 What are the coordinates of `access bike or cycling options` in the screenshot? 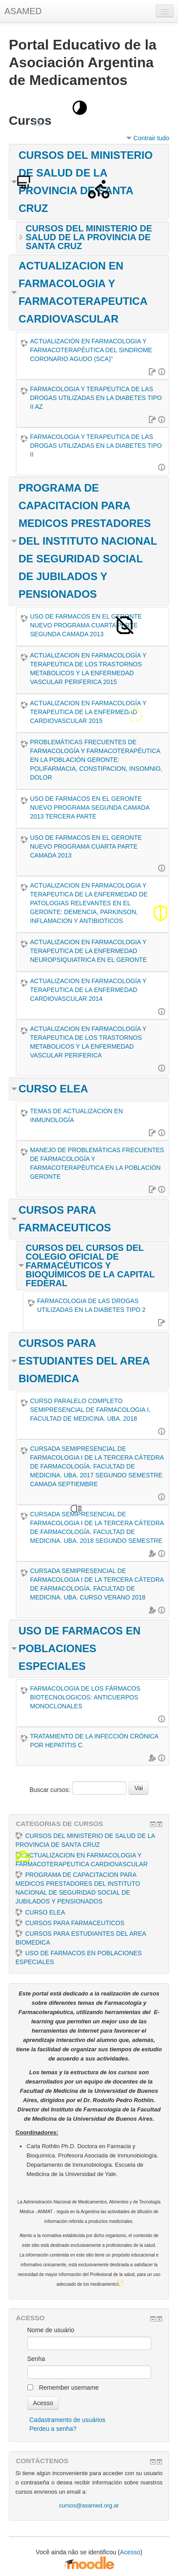 It's located at (98, 188).